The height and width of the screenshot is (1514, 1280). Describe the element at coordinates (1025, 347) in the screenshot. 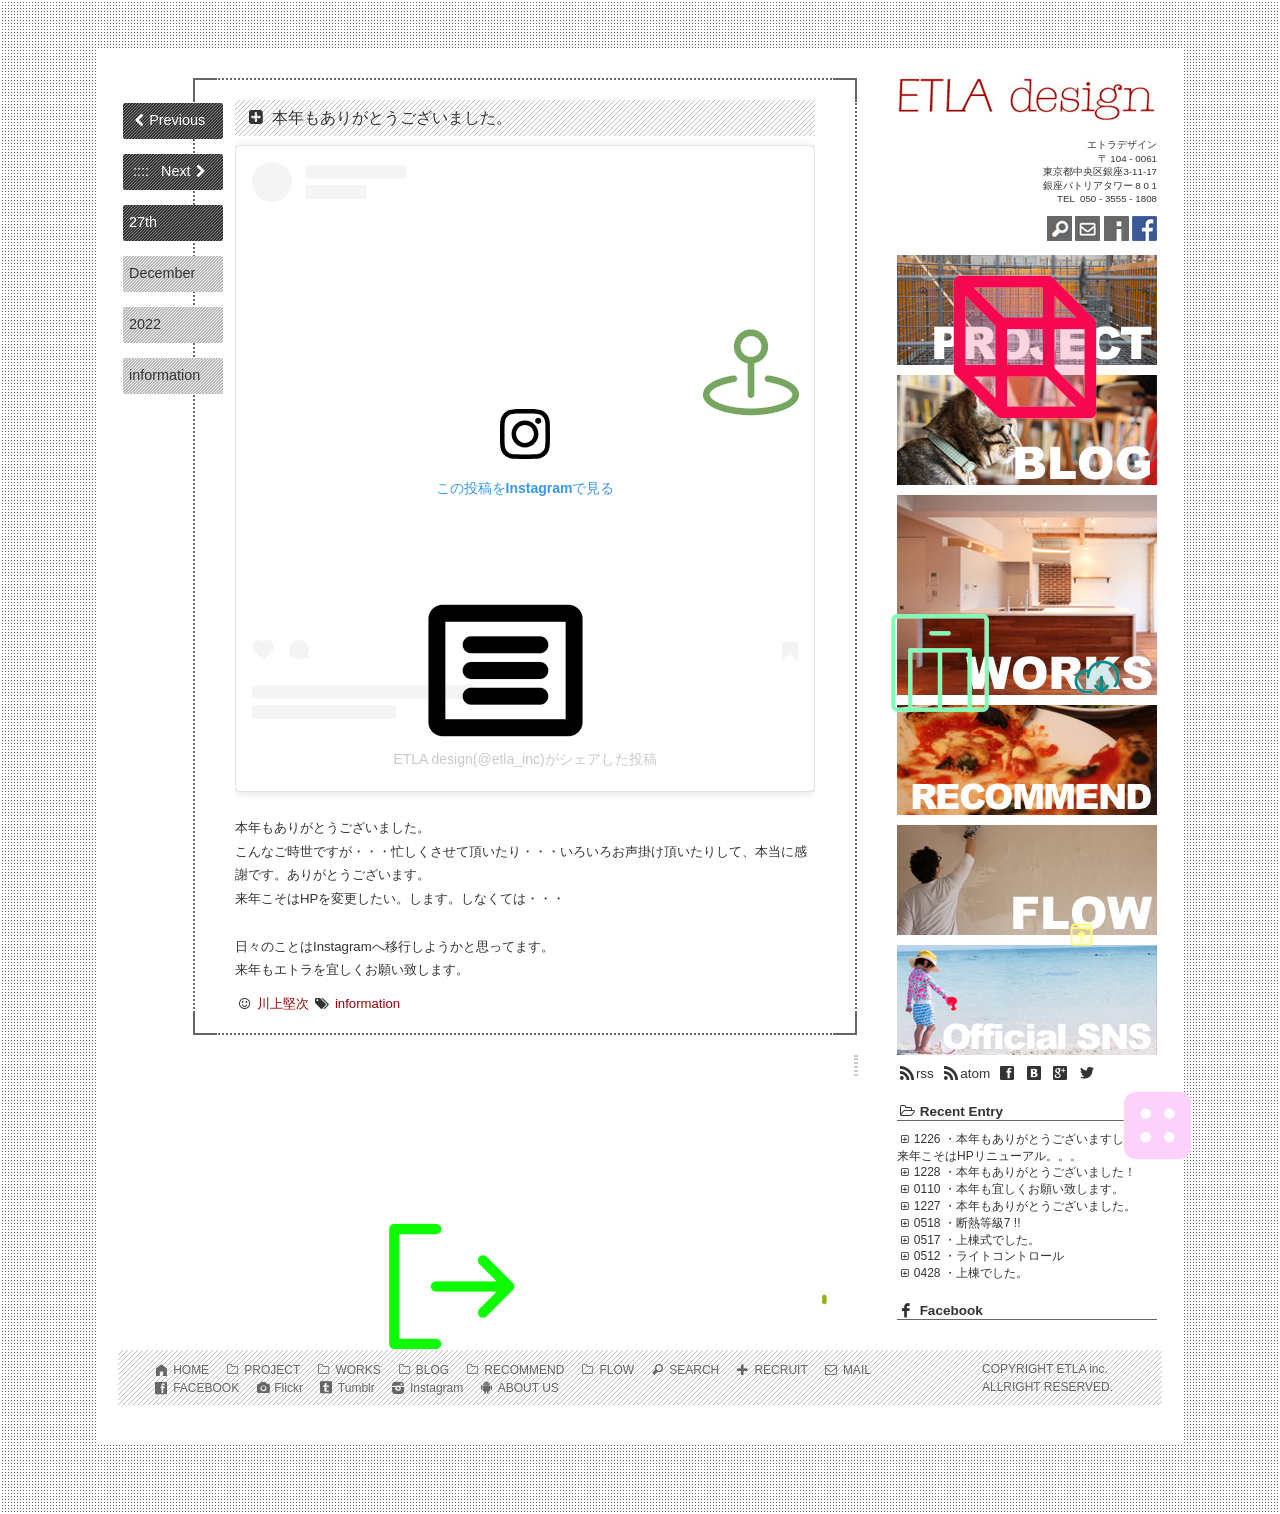

I see `view 3D model or object` at that location.